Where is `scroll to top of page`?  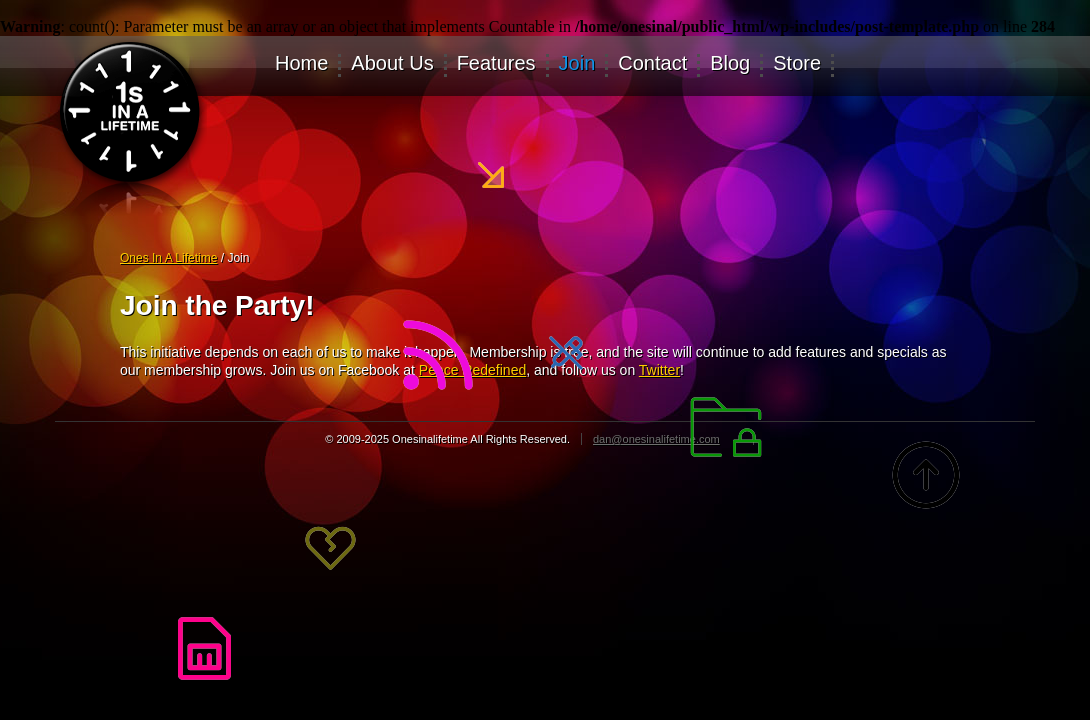 scroll to top of page is located at coordinates (926, 475).